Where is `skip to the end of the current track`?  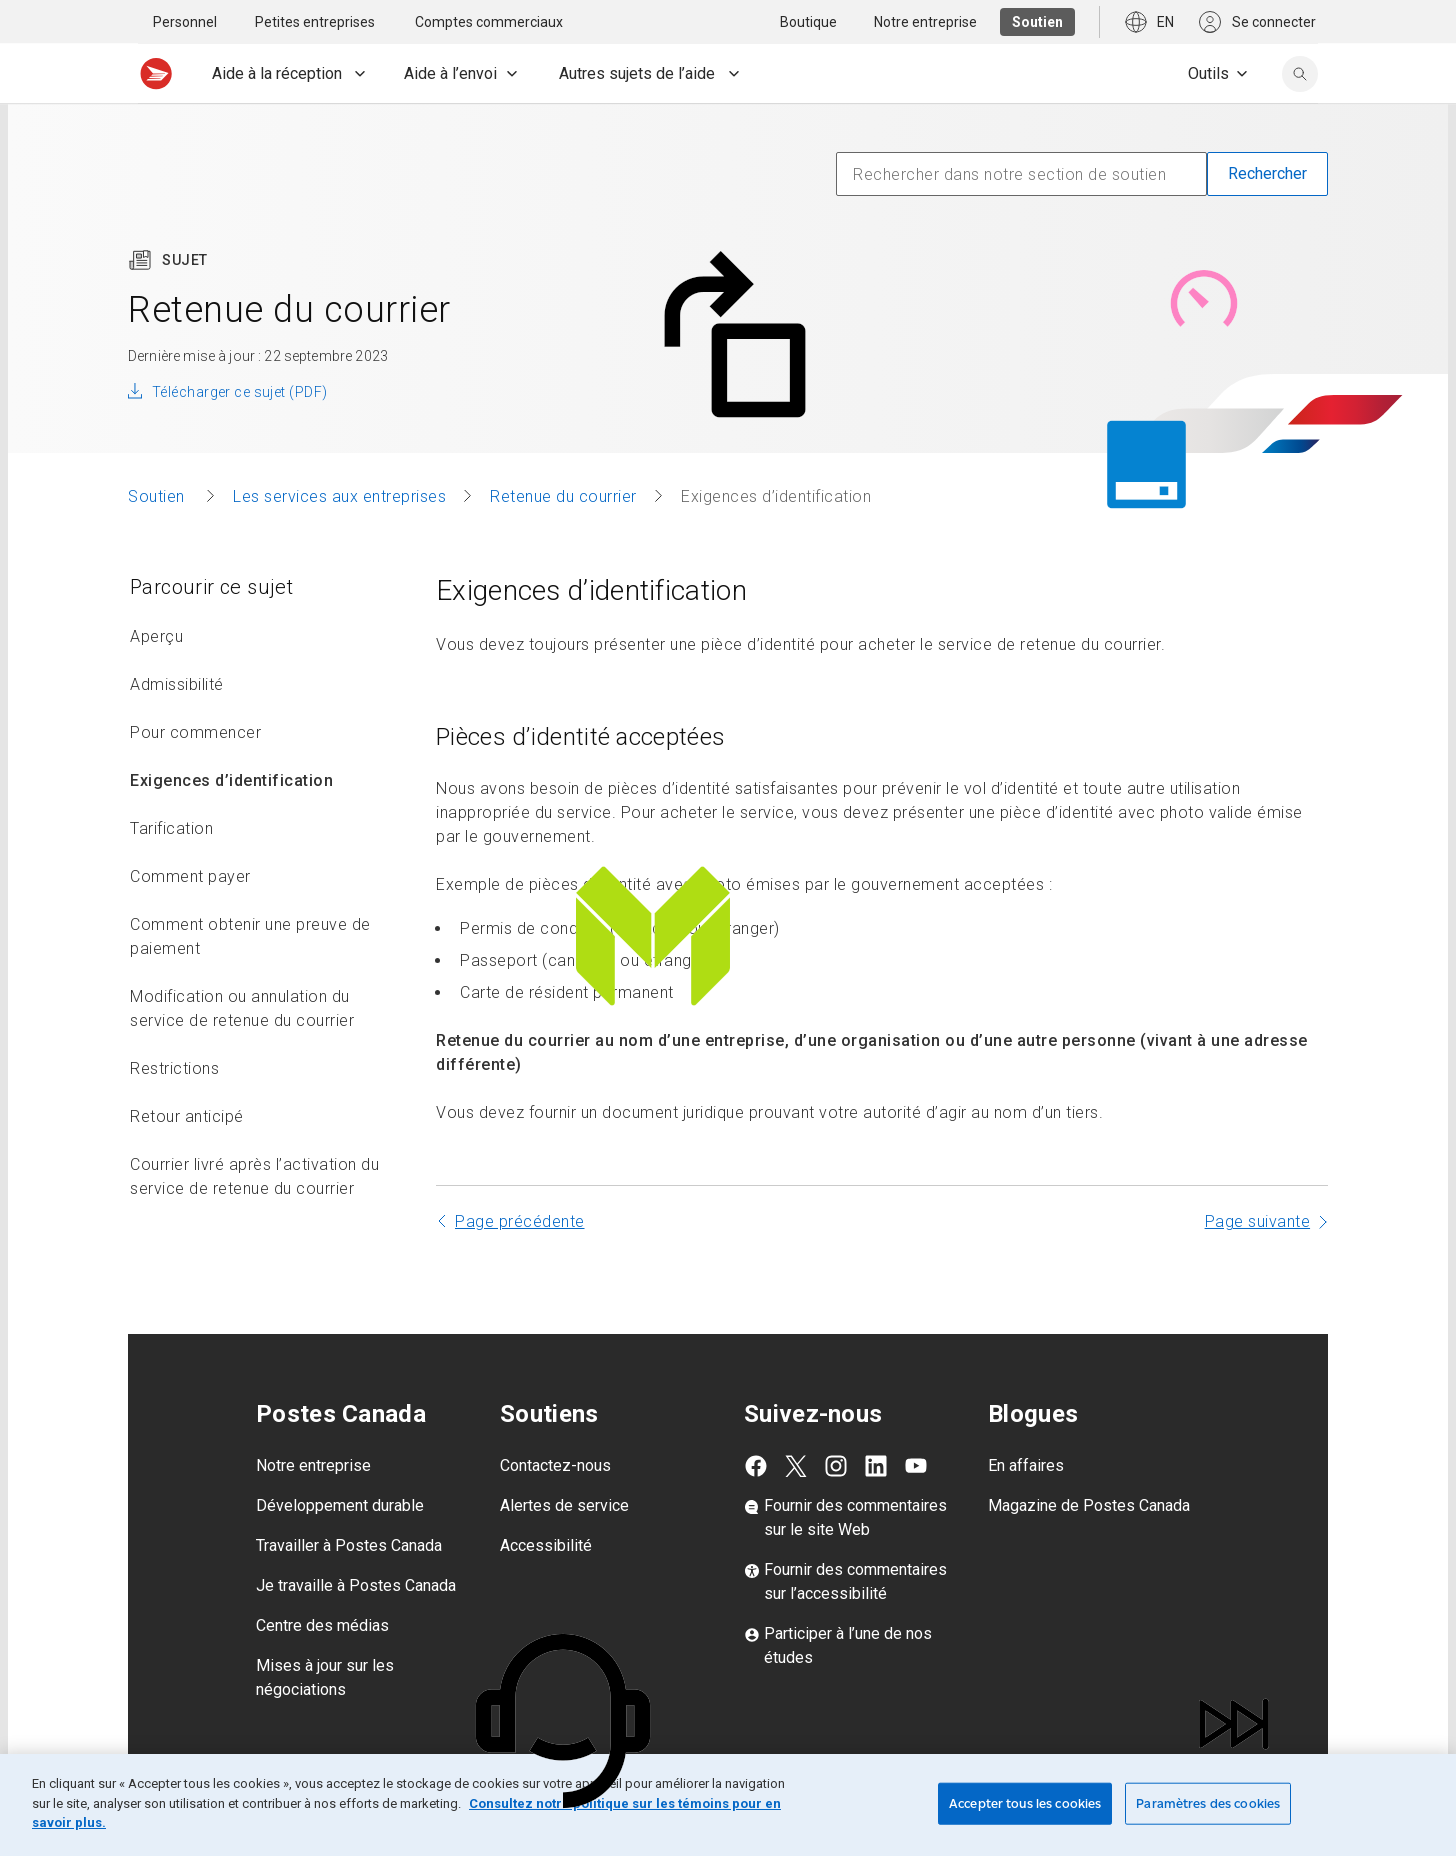
skip to the end of the current track is located at coordinates (1234, 1724).